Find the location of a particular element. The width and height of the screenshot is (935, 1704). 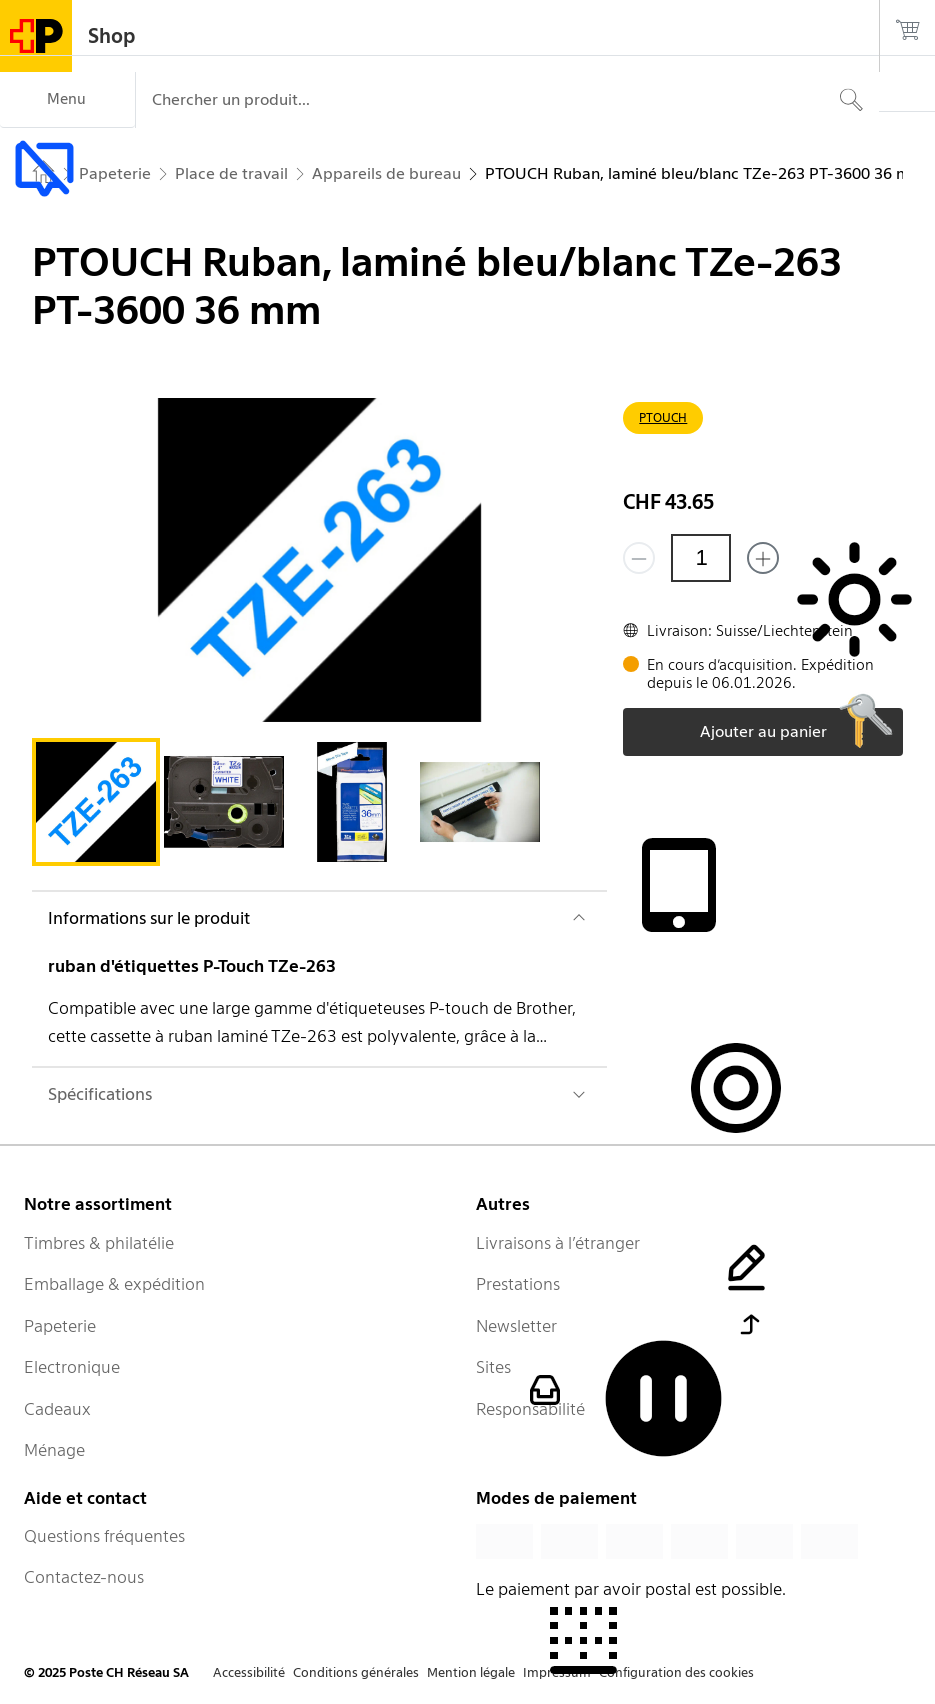

access security credentials or passwords is located at coordinates (866, 721).